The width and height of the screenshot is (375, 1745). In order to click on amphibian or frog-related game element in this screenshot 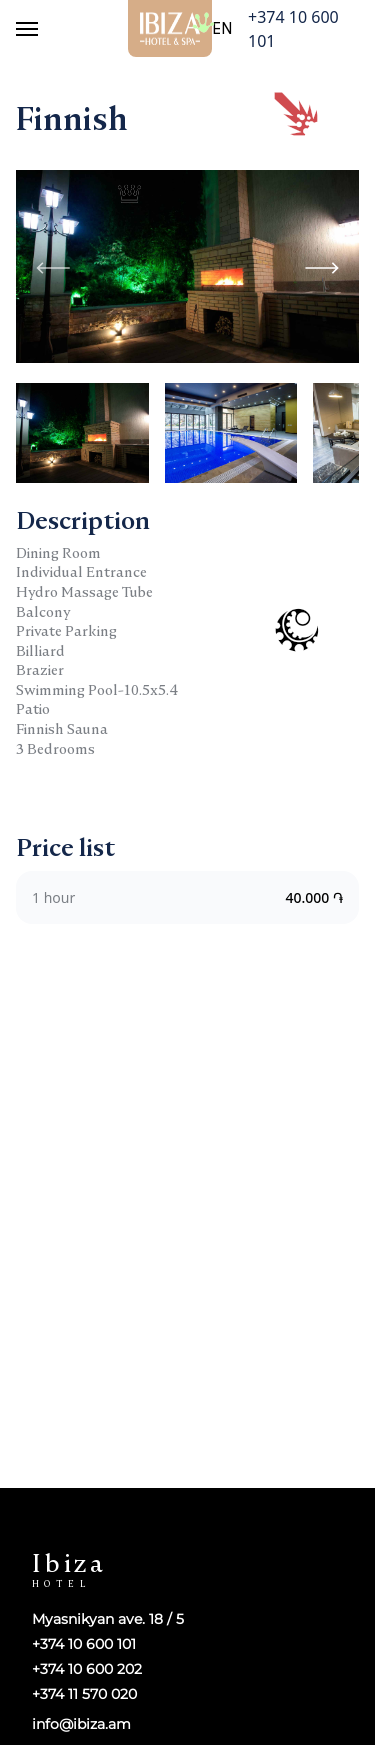, I will do `click(203, 22)`.